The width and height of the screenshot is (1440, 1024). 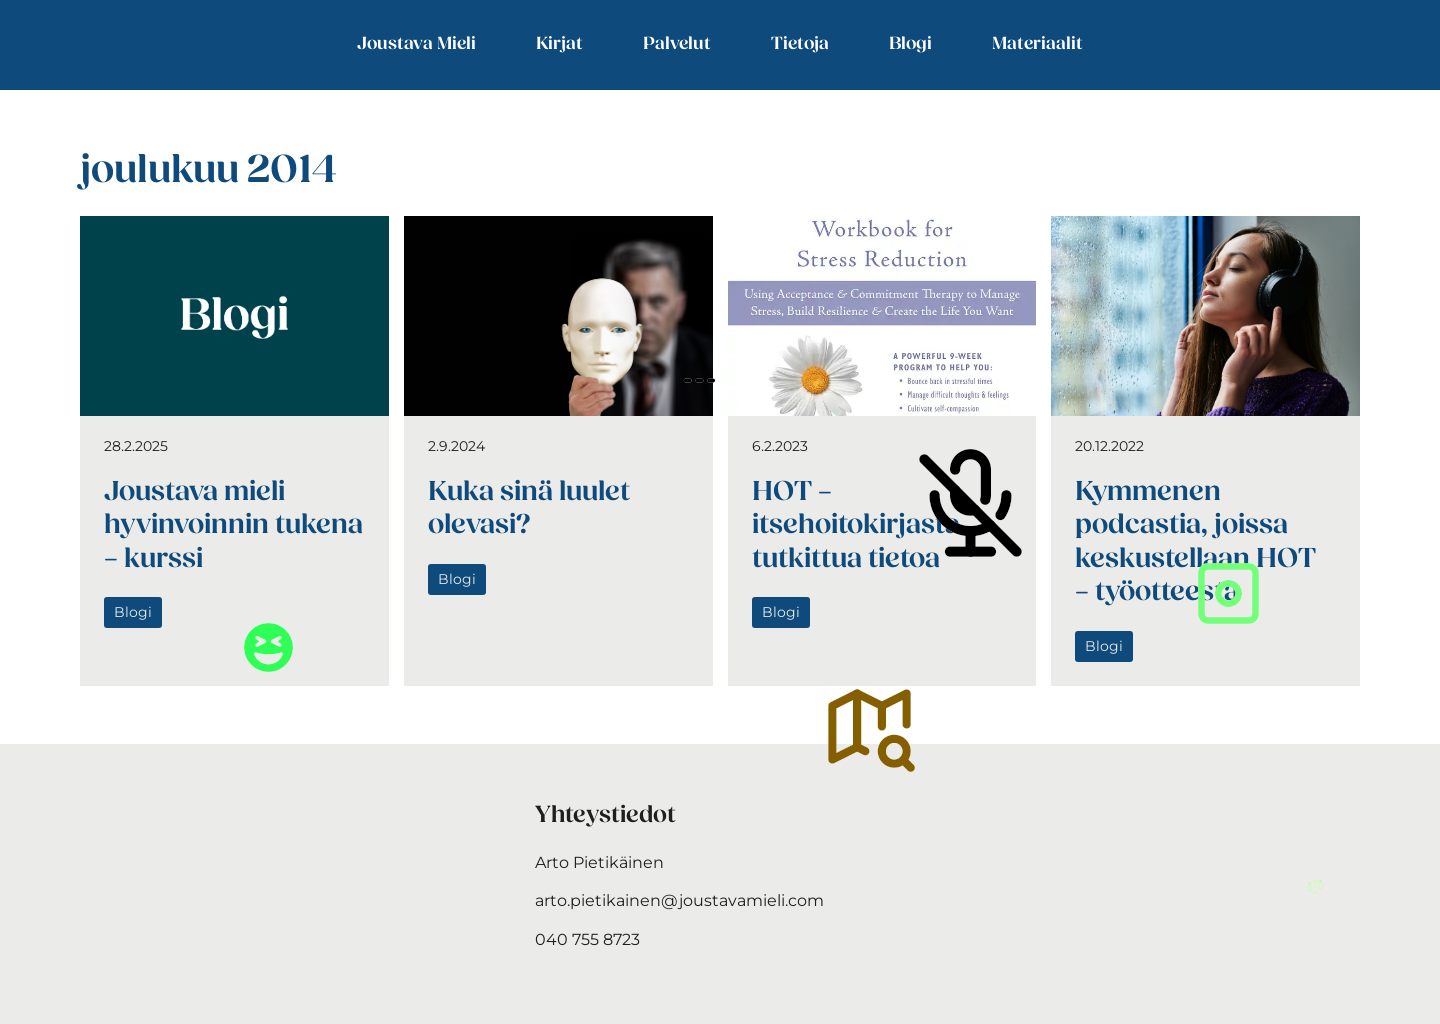 What do you see at coordinates (869, 726) in the screenshot?
I see `search for a location on the map` at bounding box center [869, 726].